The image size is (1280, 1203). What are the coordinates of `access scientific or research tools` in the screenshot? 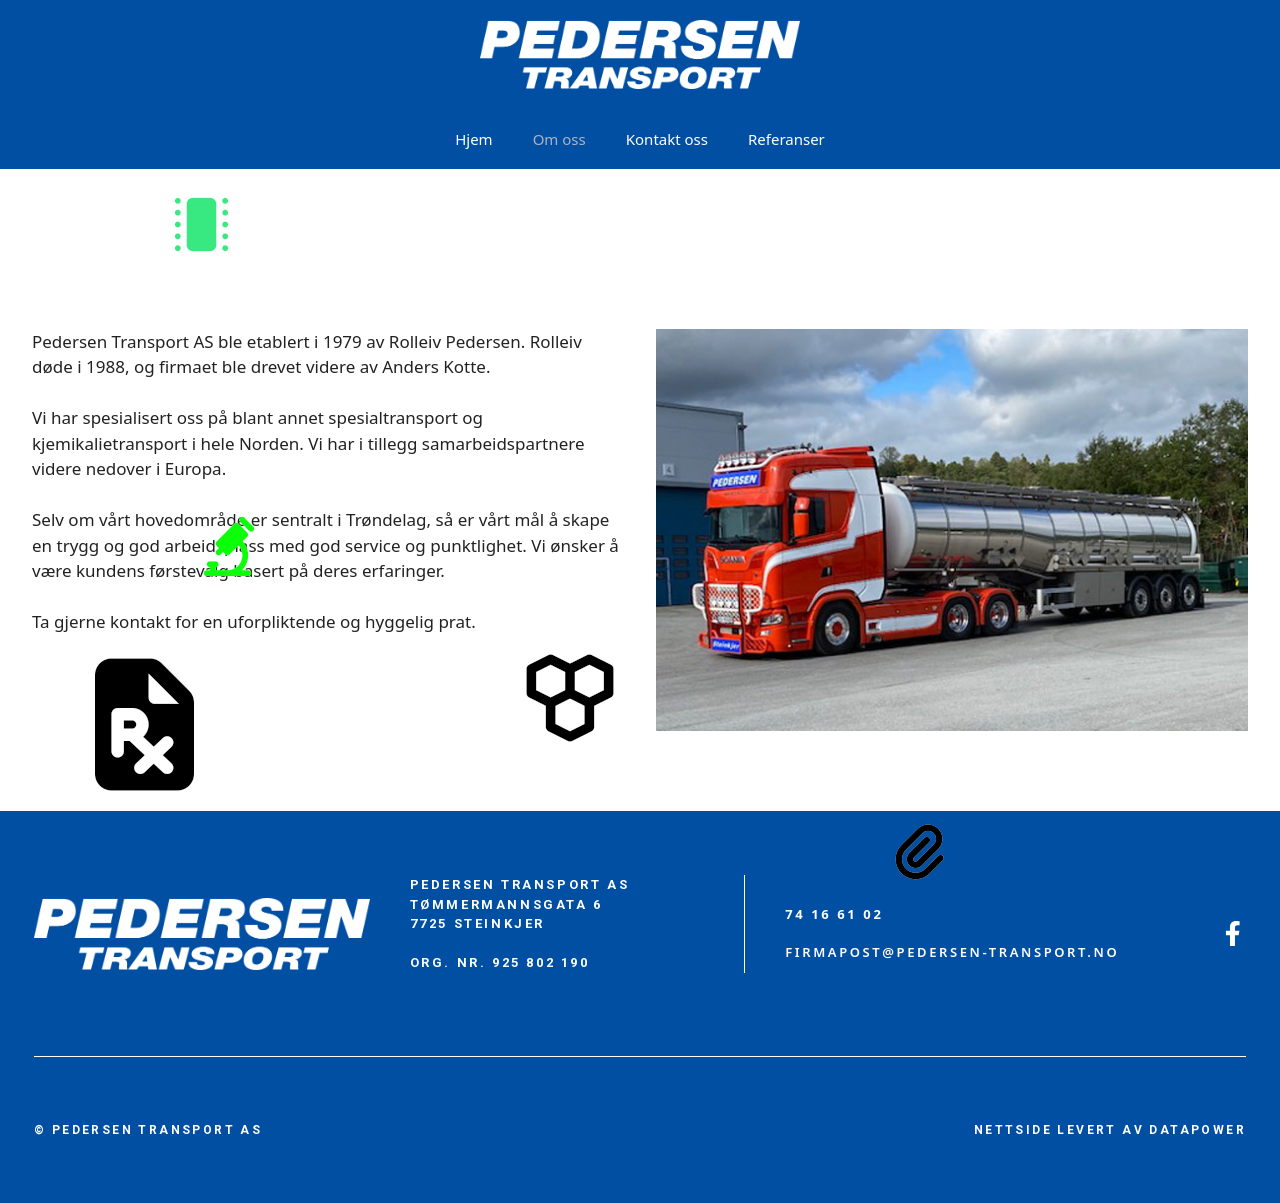 It's located at (227, 546).